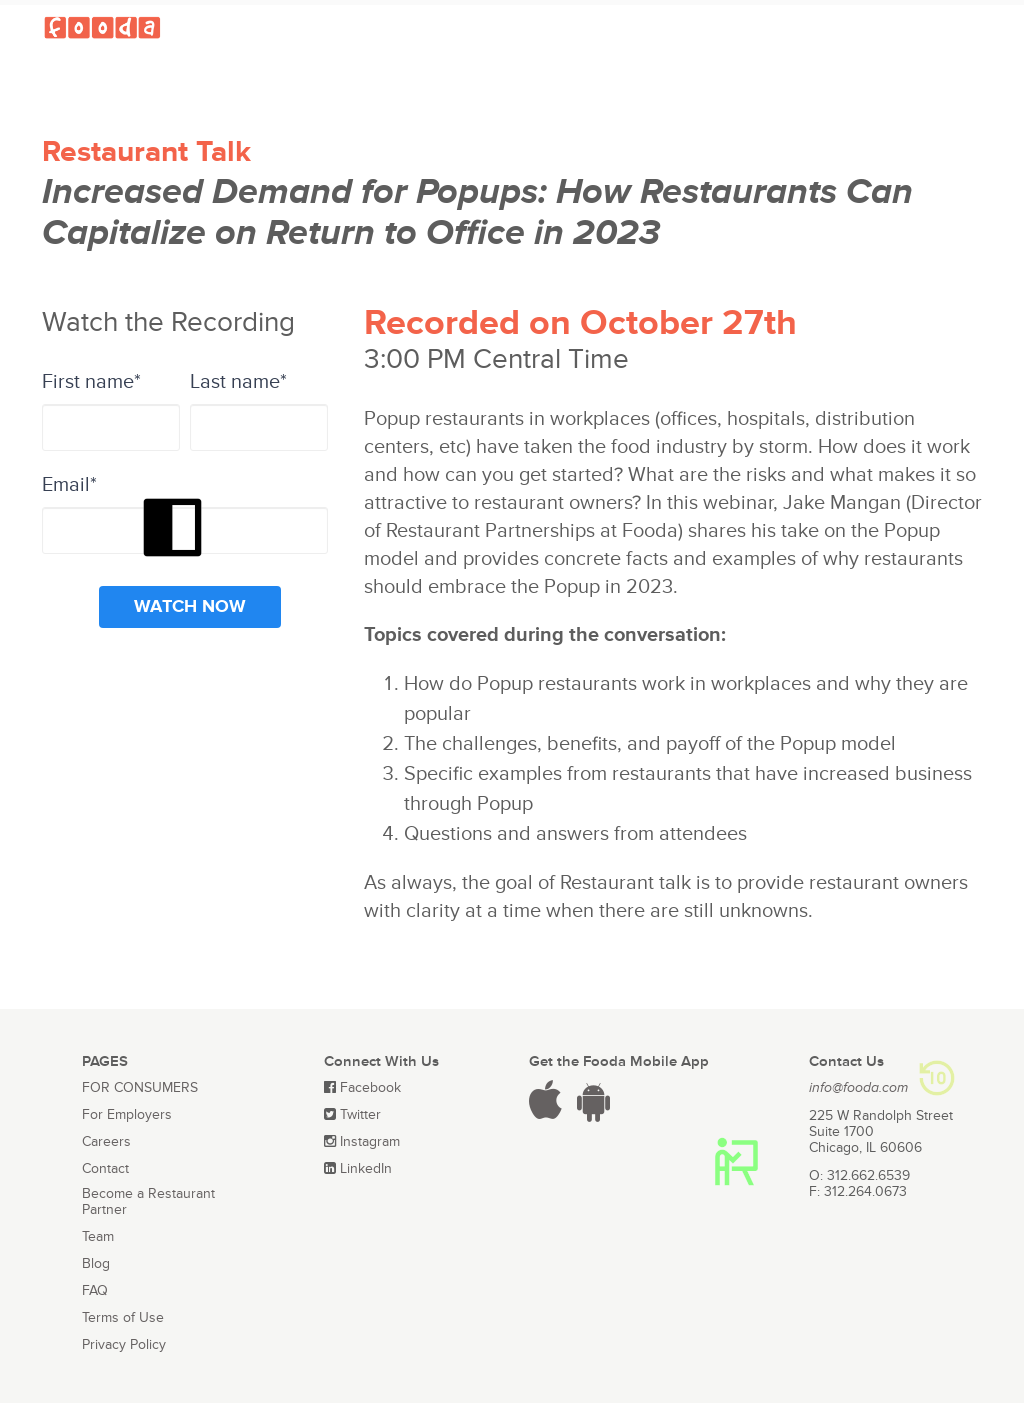 Image resolution: width=1024 pixels, height=1403 pixels. What do you see at coordinates (736, 1161) in the screenshot?
I see `start or view a presentation` at bounding box center [736, 1161].